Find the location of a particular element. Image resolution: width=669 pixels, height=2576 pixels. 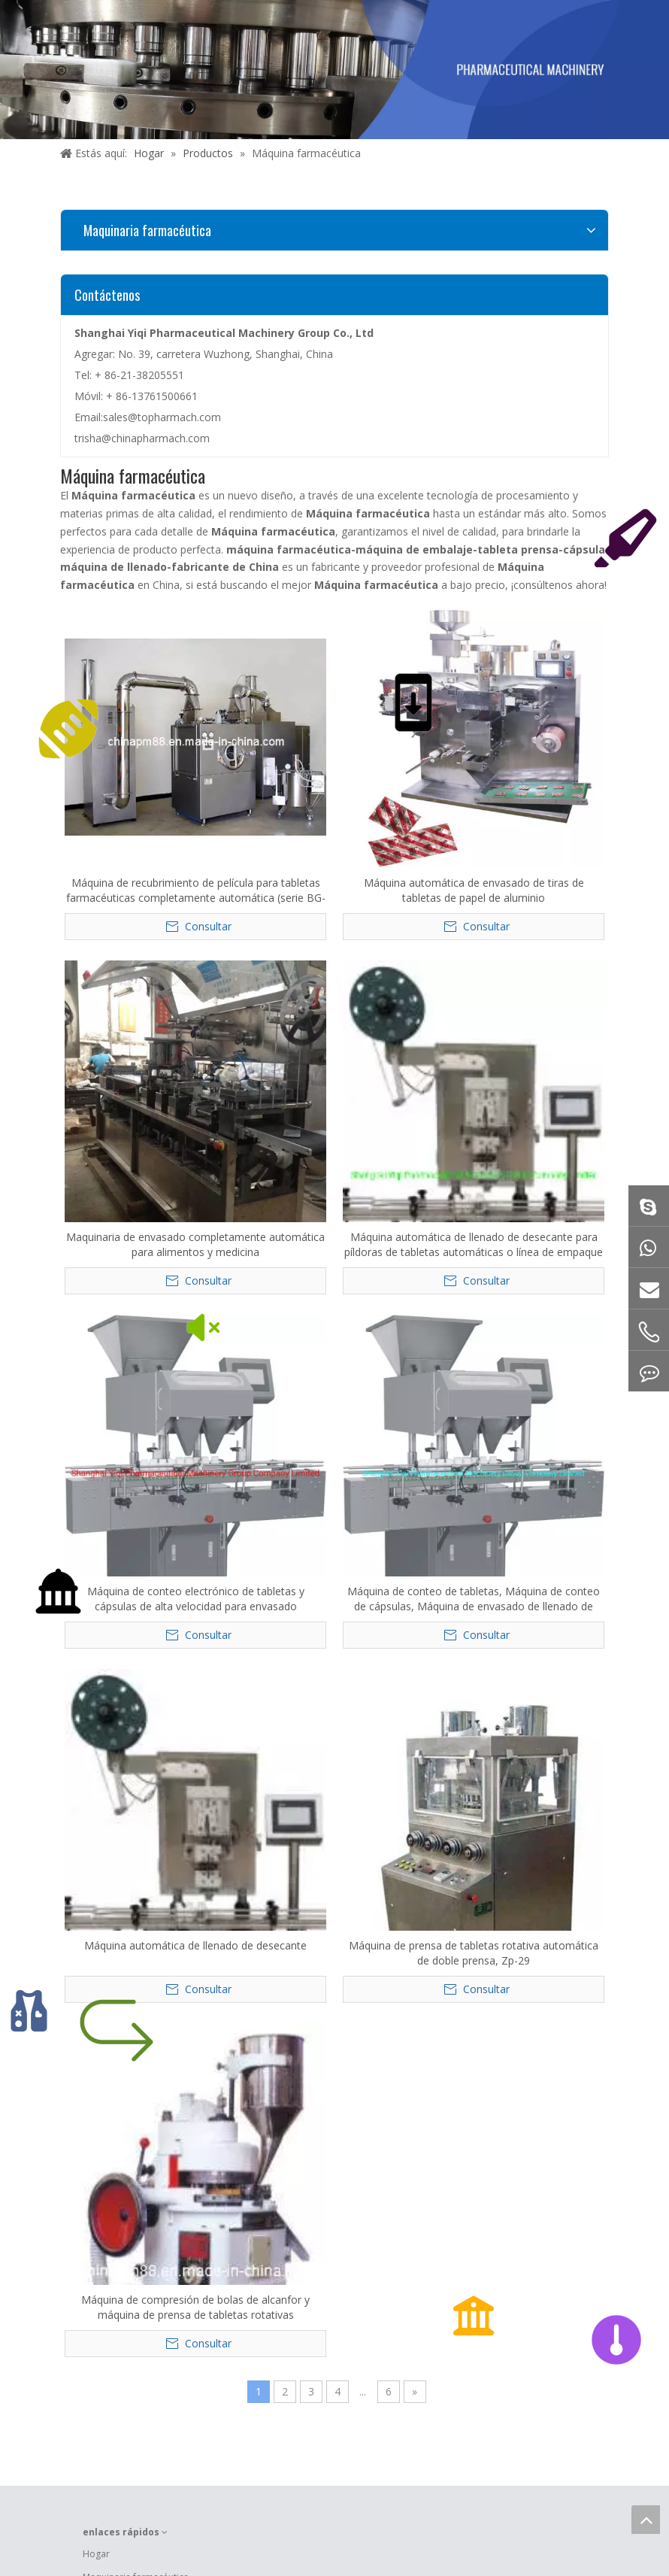

highlight or mark up text is located at coordinates (627, 538).